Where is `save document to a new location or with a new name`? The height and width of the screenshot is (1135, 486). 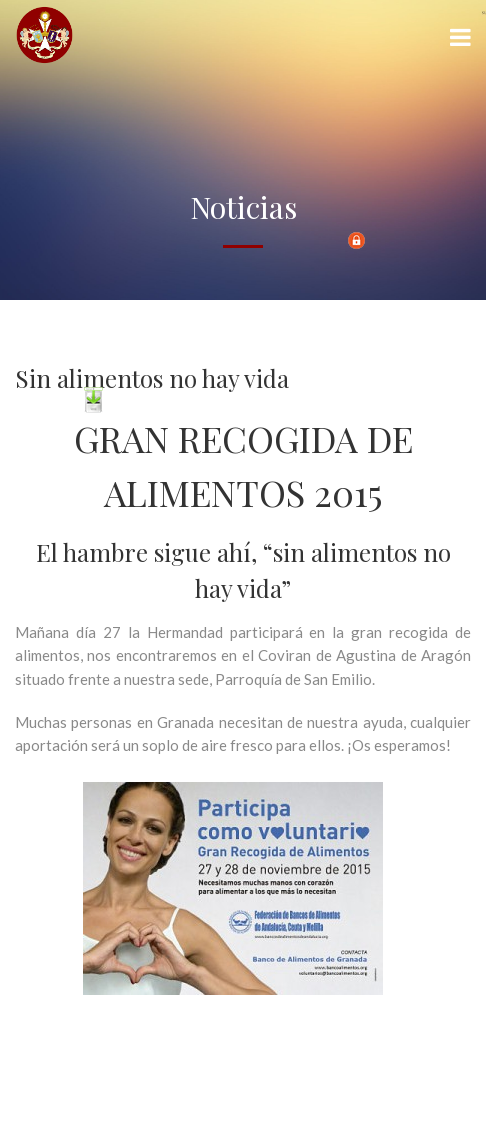
save document to a new location or with a new name is located at coordinates (93, 400).